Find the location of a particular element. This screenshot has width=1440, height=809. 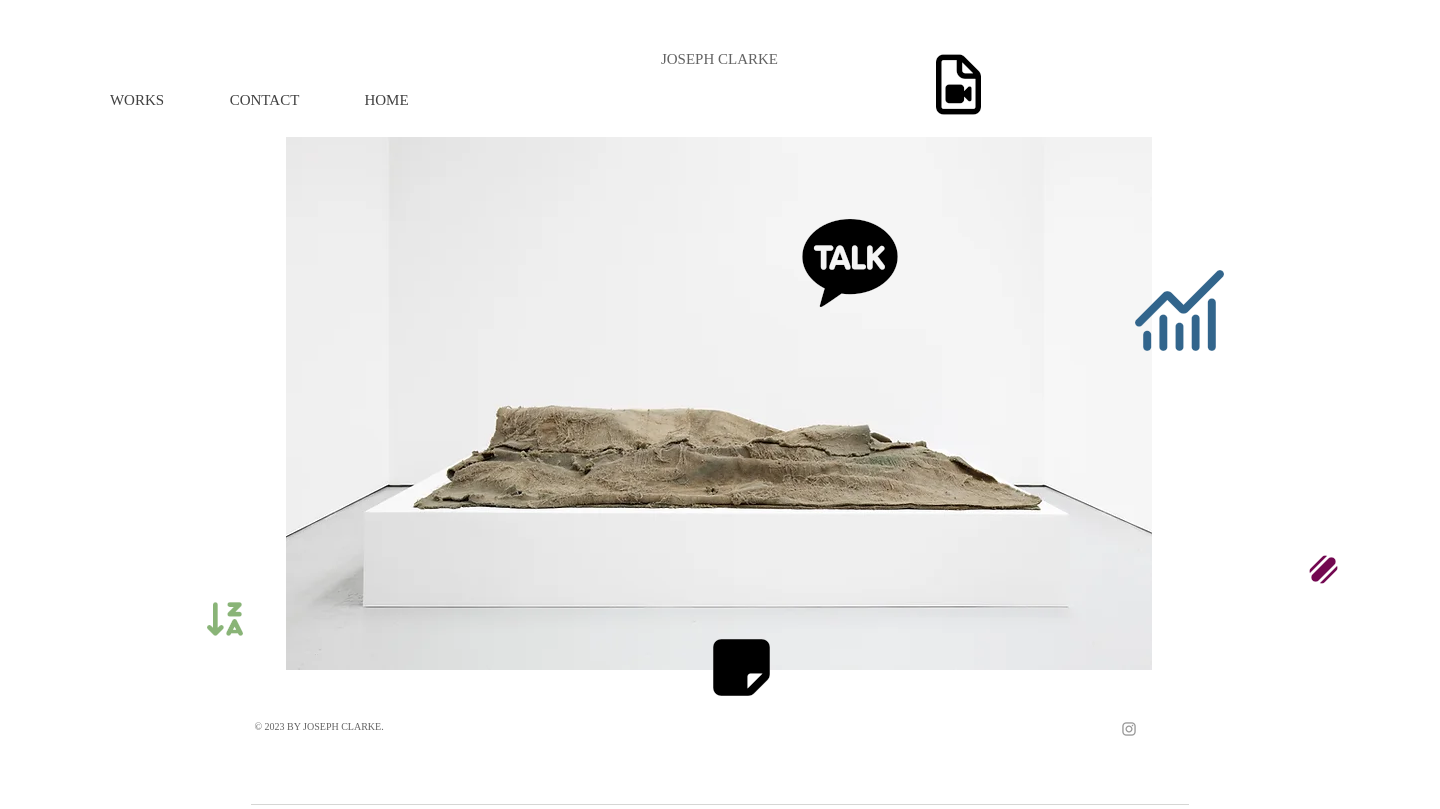

sort items alphabetically from Z to A is located at coordinates (225, 619).